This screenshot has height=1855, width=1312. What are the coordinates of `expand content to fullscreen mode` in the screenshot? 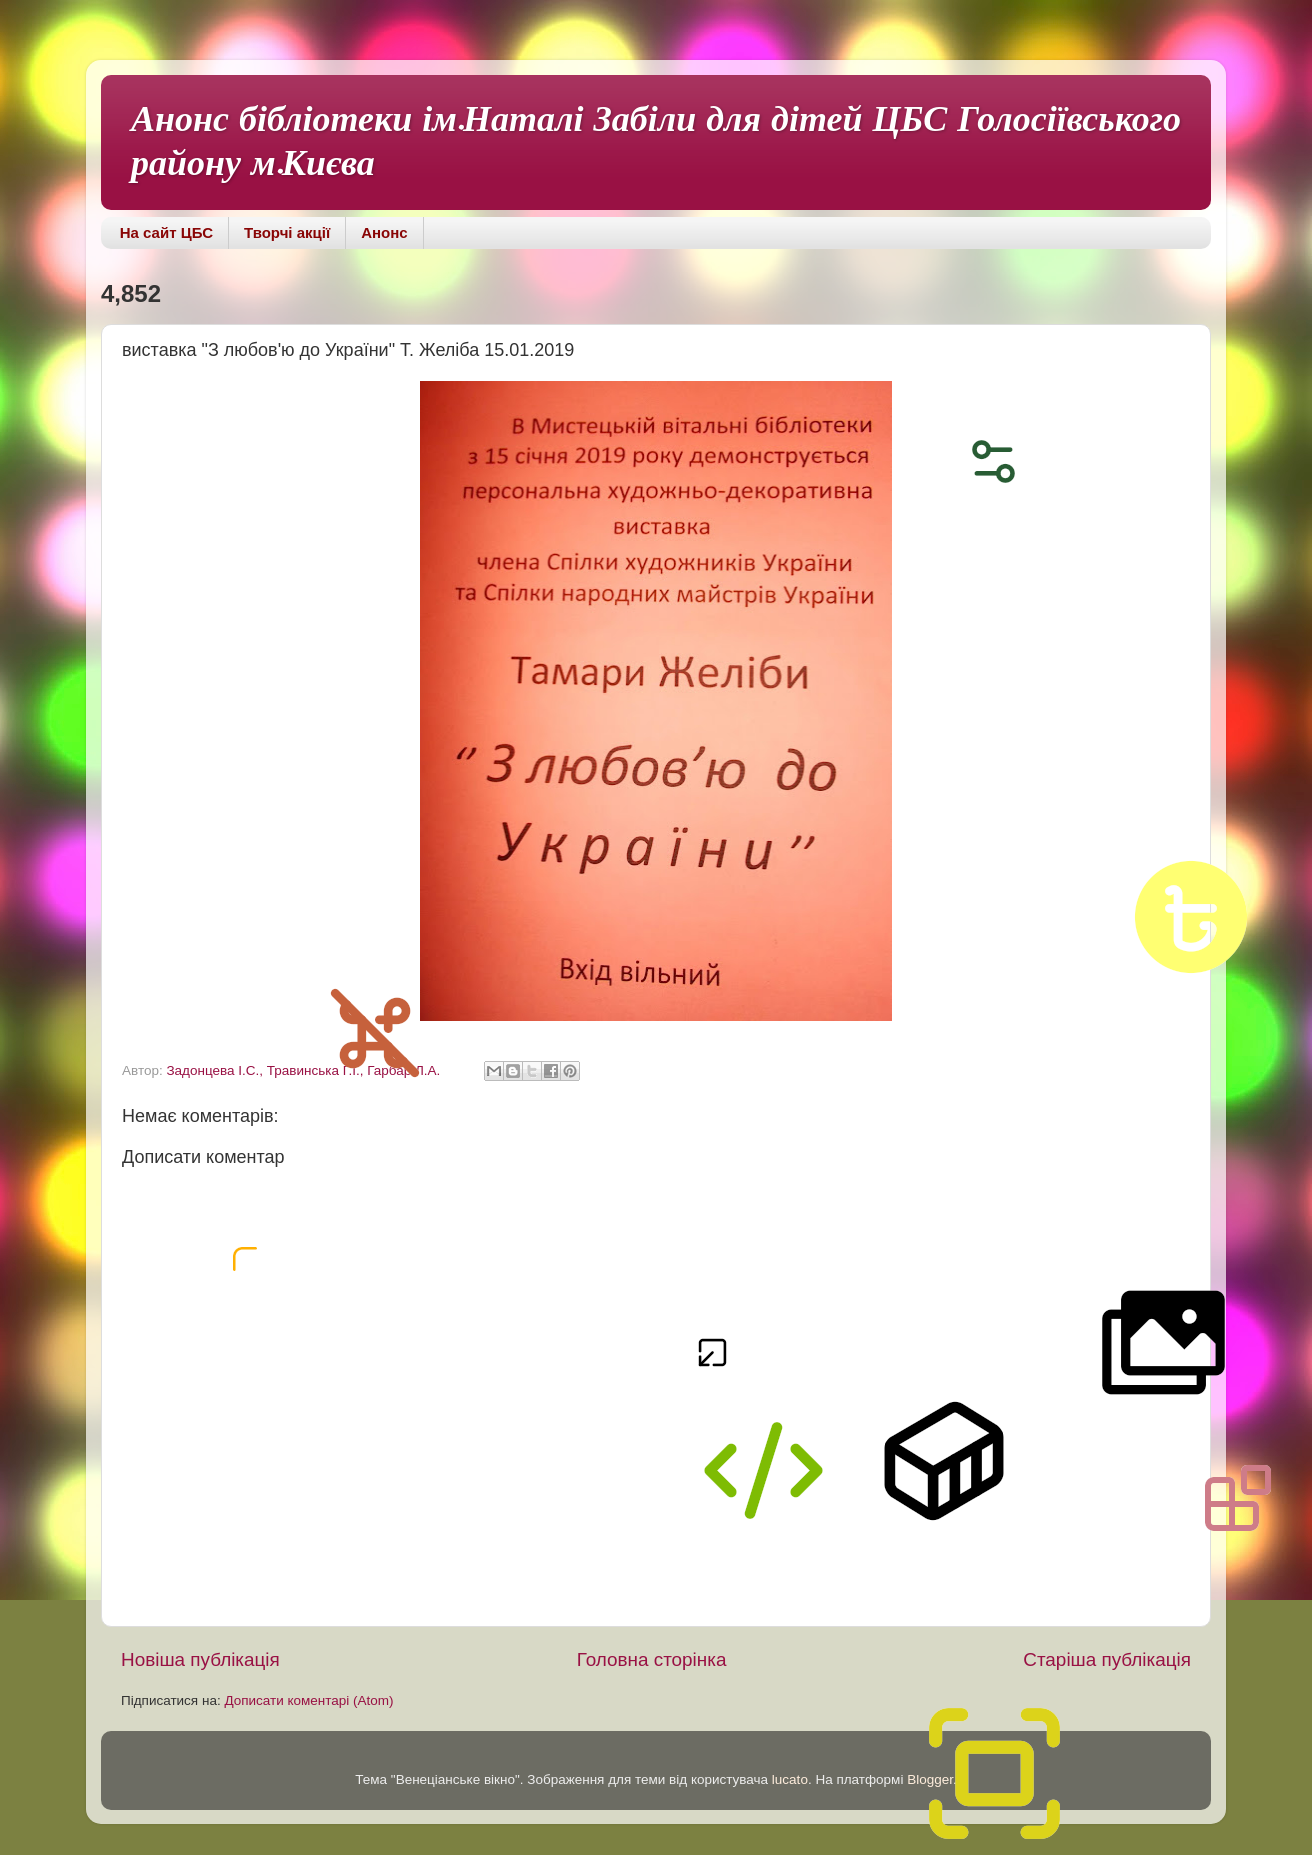 It's located at (994, 1773).